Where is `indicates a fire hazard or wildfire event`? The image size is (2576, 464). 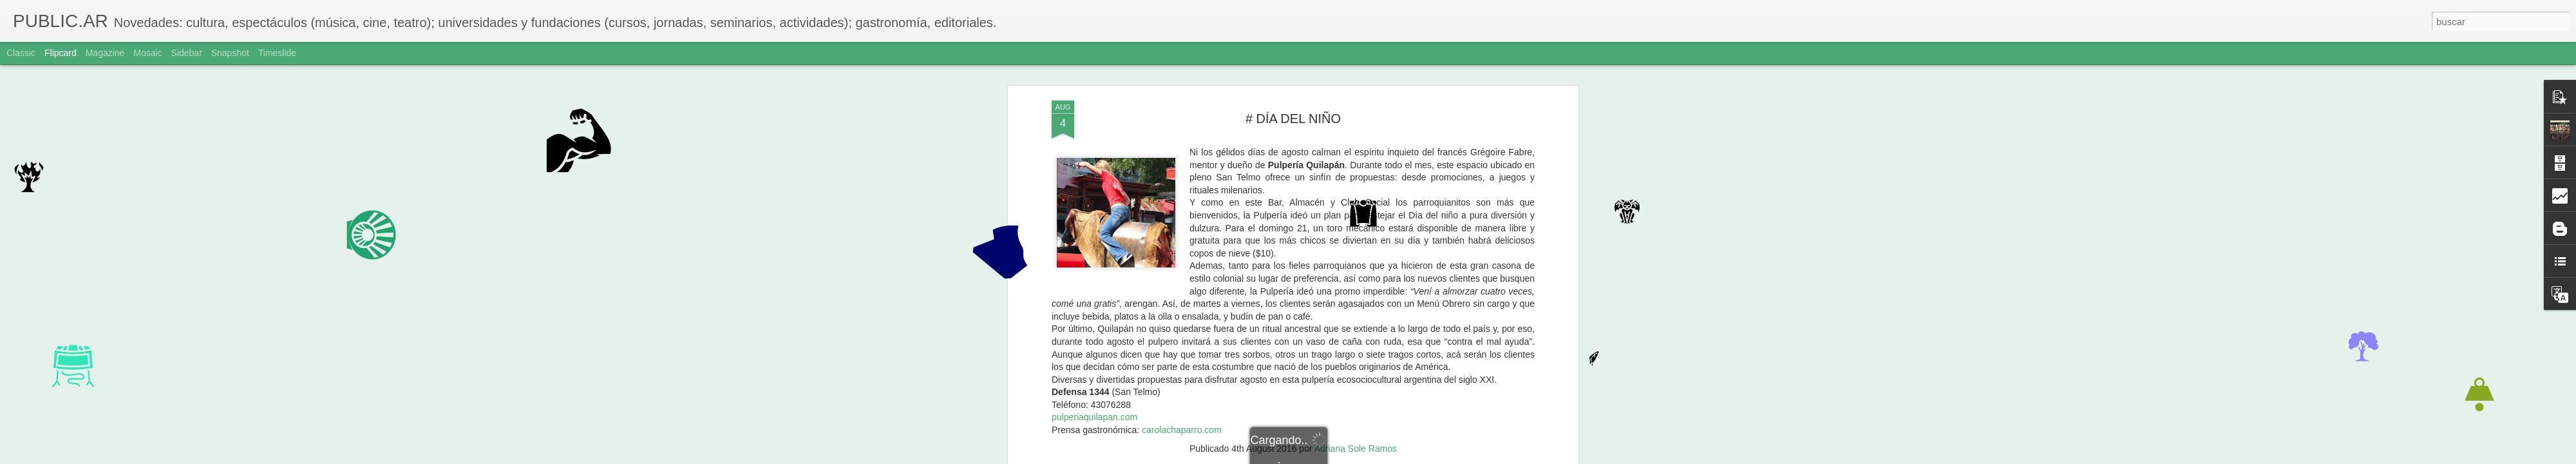
indicates a fire hazard or wildfire event is located at coordinates (29, 177).